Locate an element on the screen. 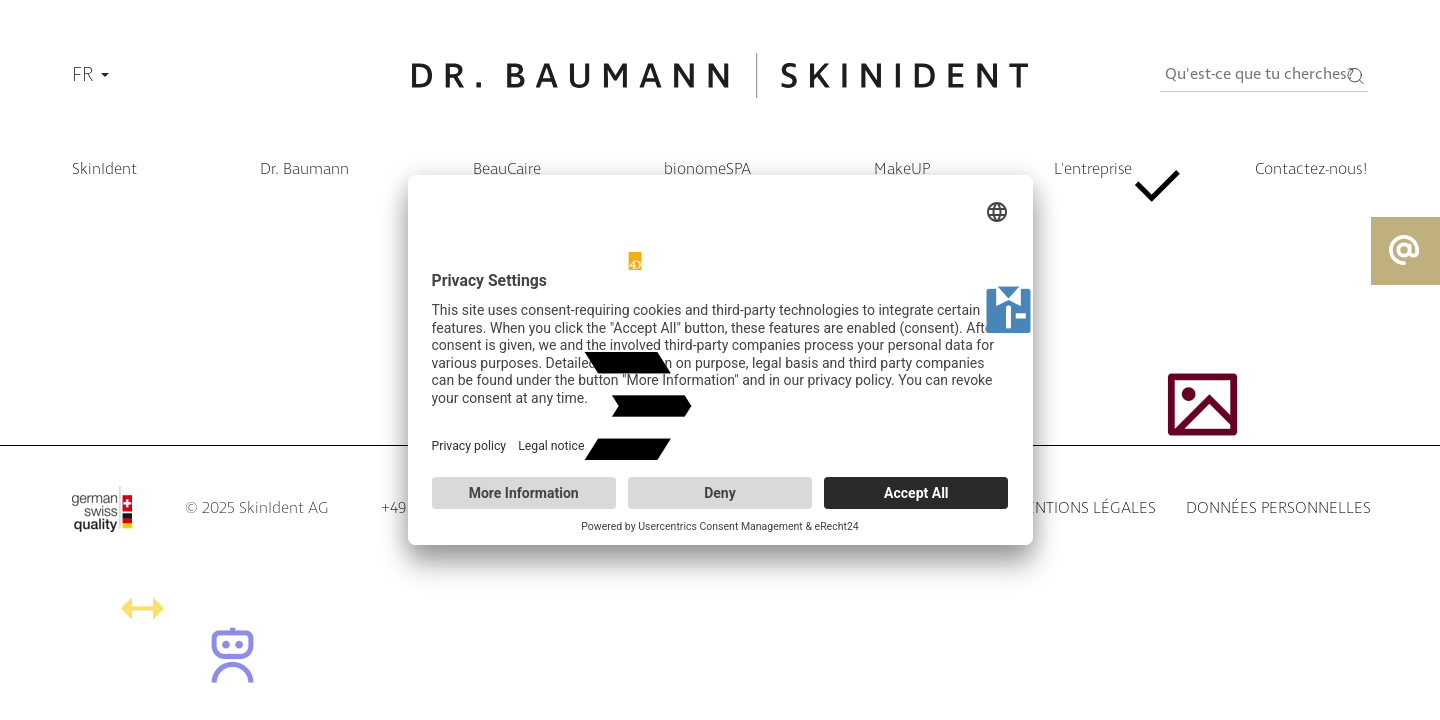 The height and width of the screenshot is (720, 1440). confirm or submit an action is located at coordinates (1157, 186).